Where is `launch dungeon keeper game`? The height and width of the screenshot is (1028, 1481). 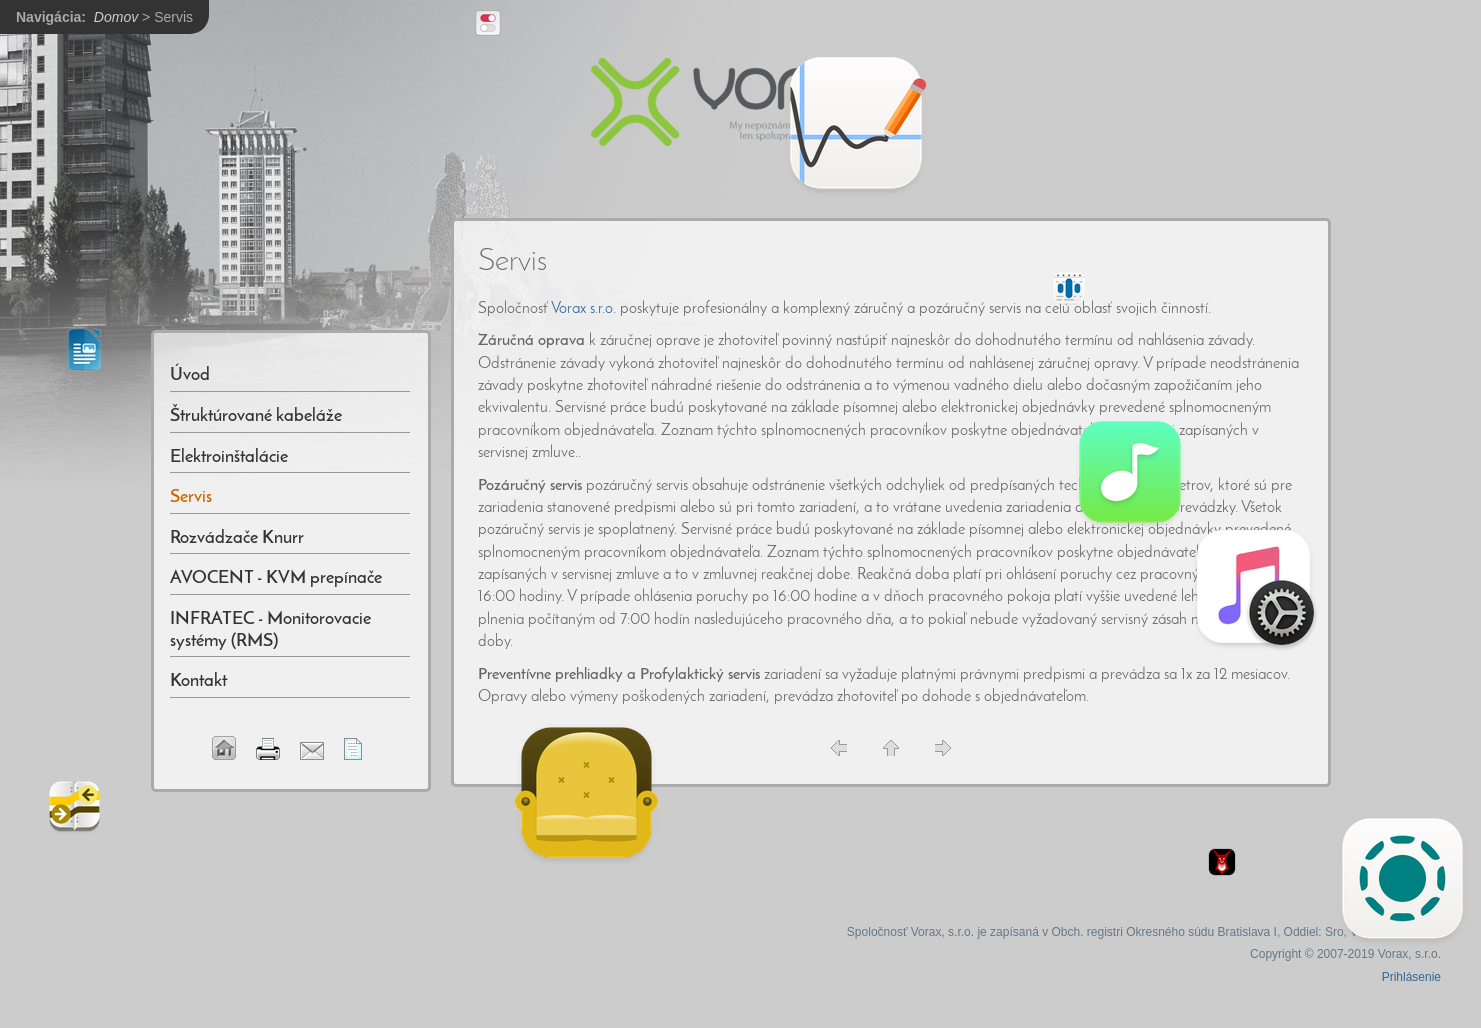
launch dungeon keeper game is located at coordinates (1222, 862).